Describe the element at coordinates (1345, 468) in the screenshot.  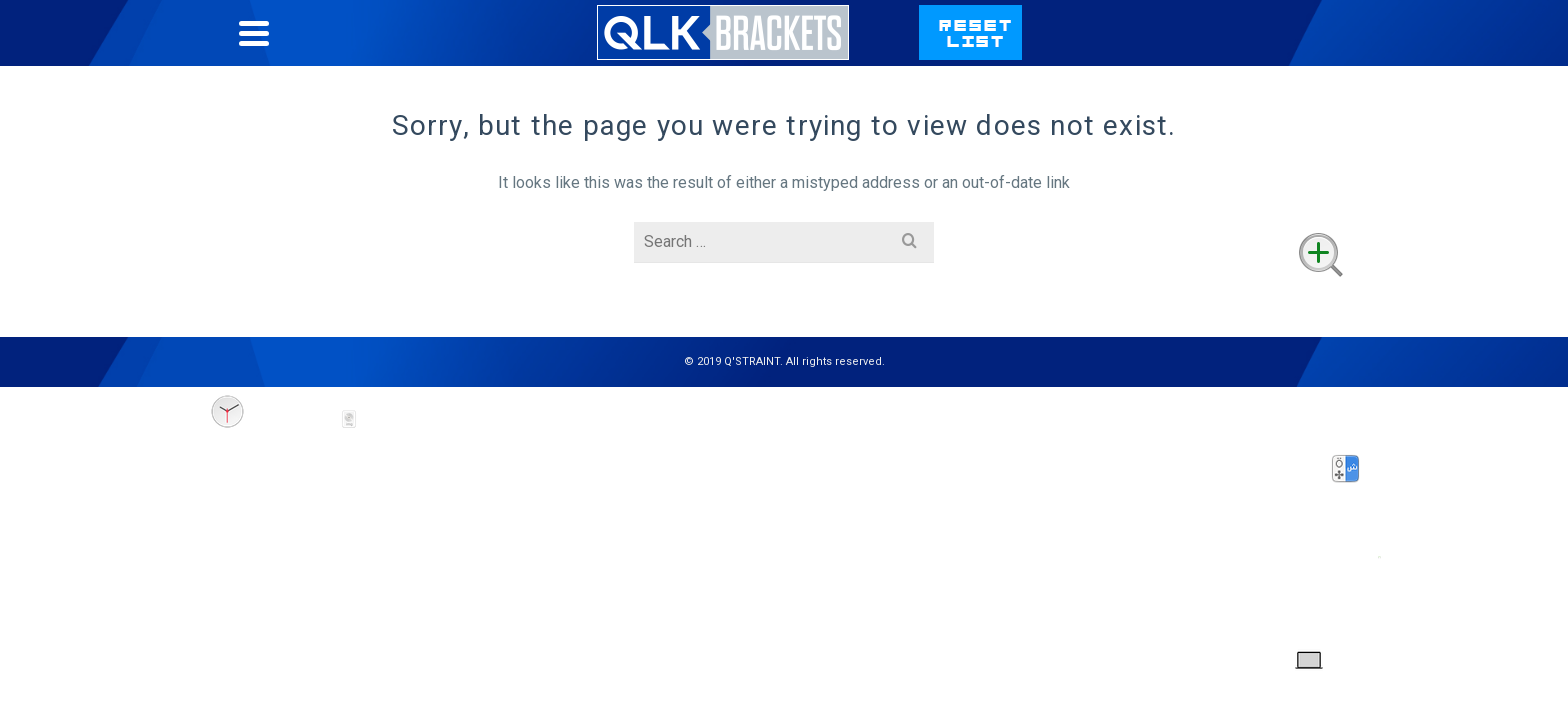
I see `open GNOME Characters app` at that location.